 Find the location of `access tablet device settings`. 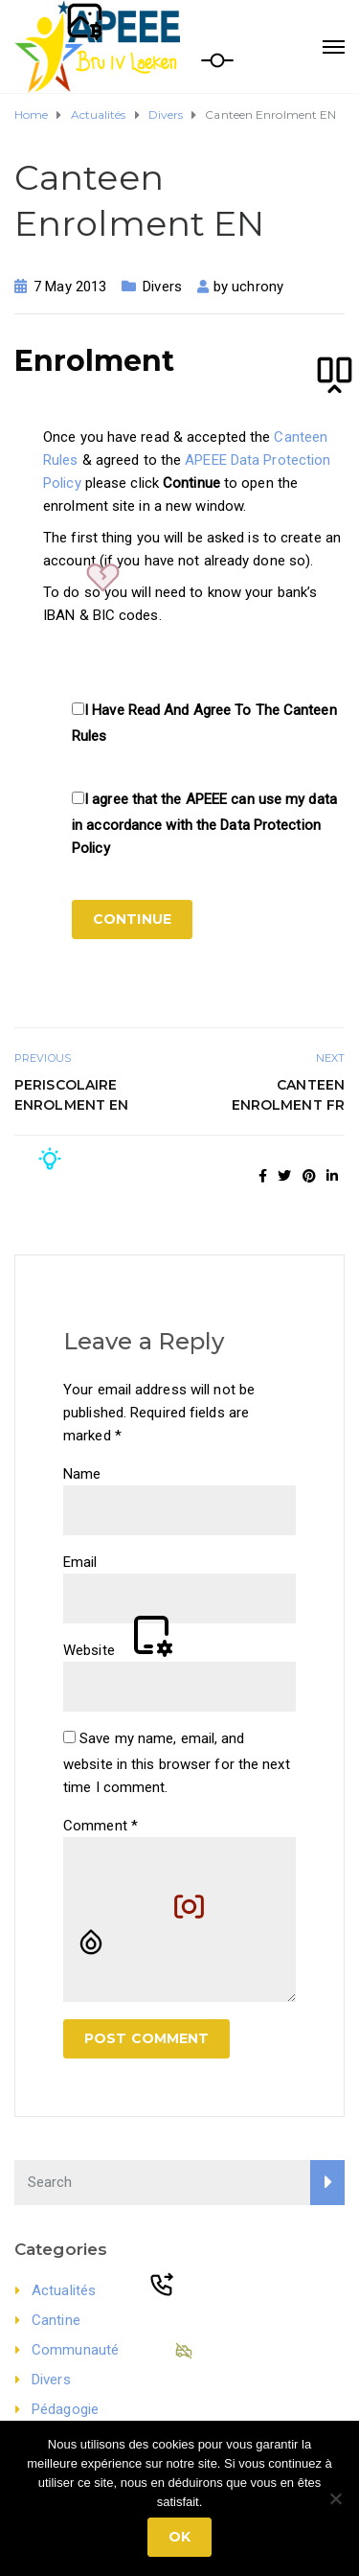

access tablet device settings is located at coordinates (151, 1635).